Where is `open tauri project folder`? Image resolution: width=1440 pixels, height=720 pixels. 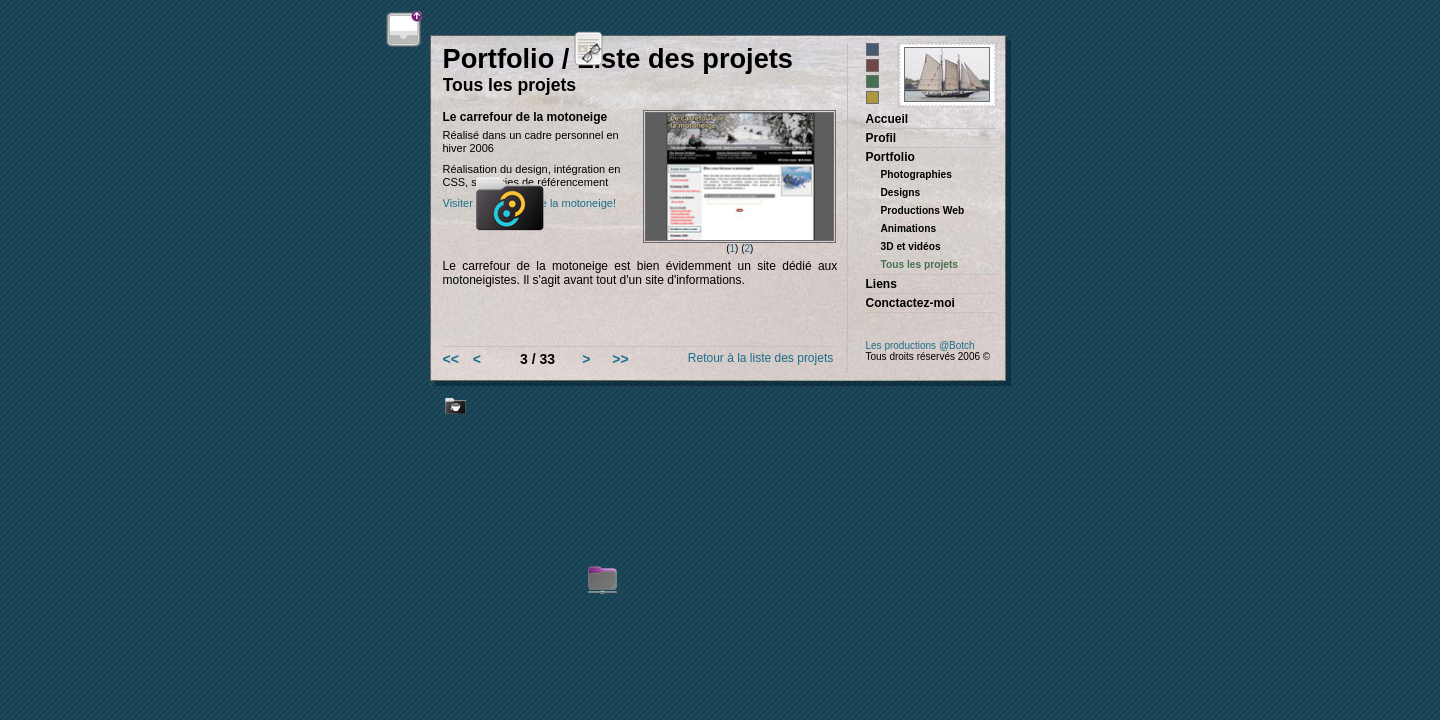
open tauri project folder is located at coordinates (509, 205).